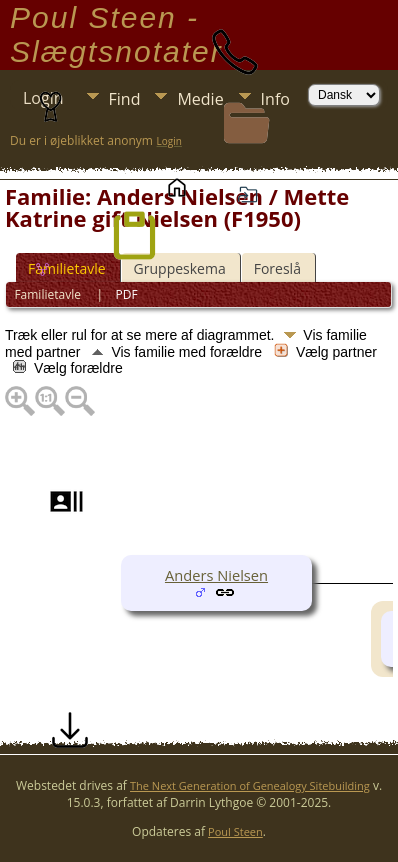  What do you see at coordinates (50, 106) in the screenshot?
I see `view sponsor tiers and levels` at bounding box center [50, 106].